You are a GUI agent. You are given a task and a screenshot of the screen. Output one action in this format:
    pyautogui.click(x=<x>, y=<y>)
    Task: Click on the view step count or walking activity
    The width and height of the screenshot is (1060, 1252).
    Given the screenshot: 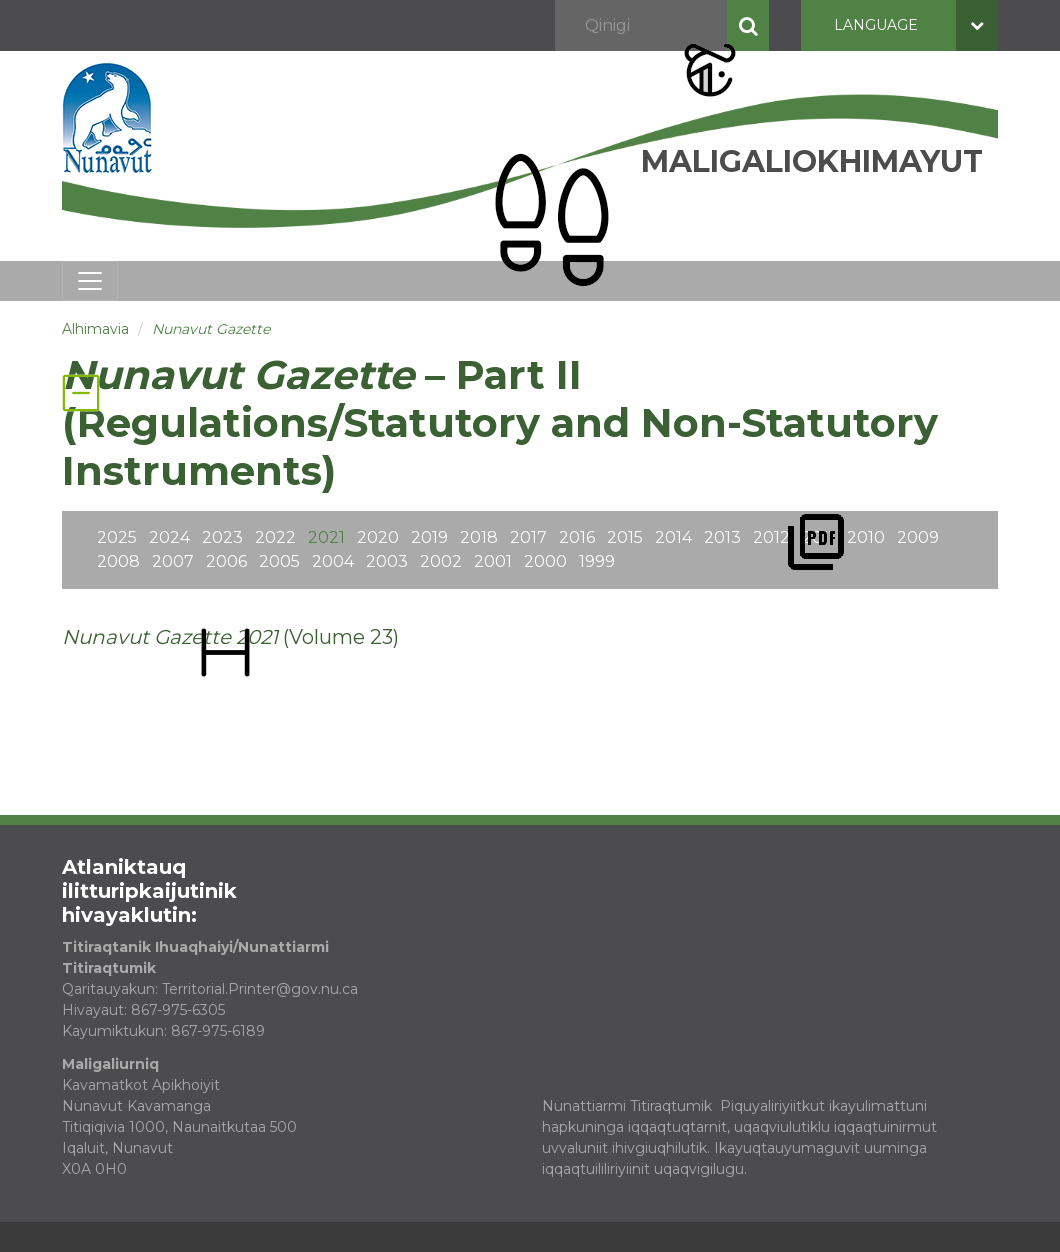 What is the action you would take?
    pyautogui.click(x=552, y=220)
    